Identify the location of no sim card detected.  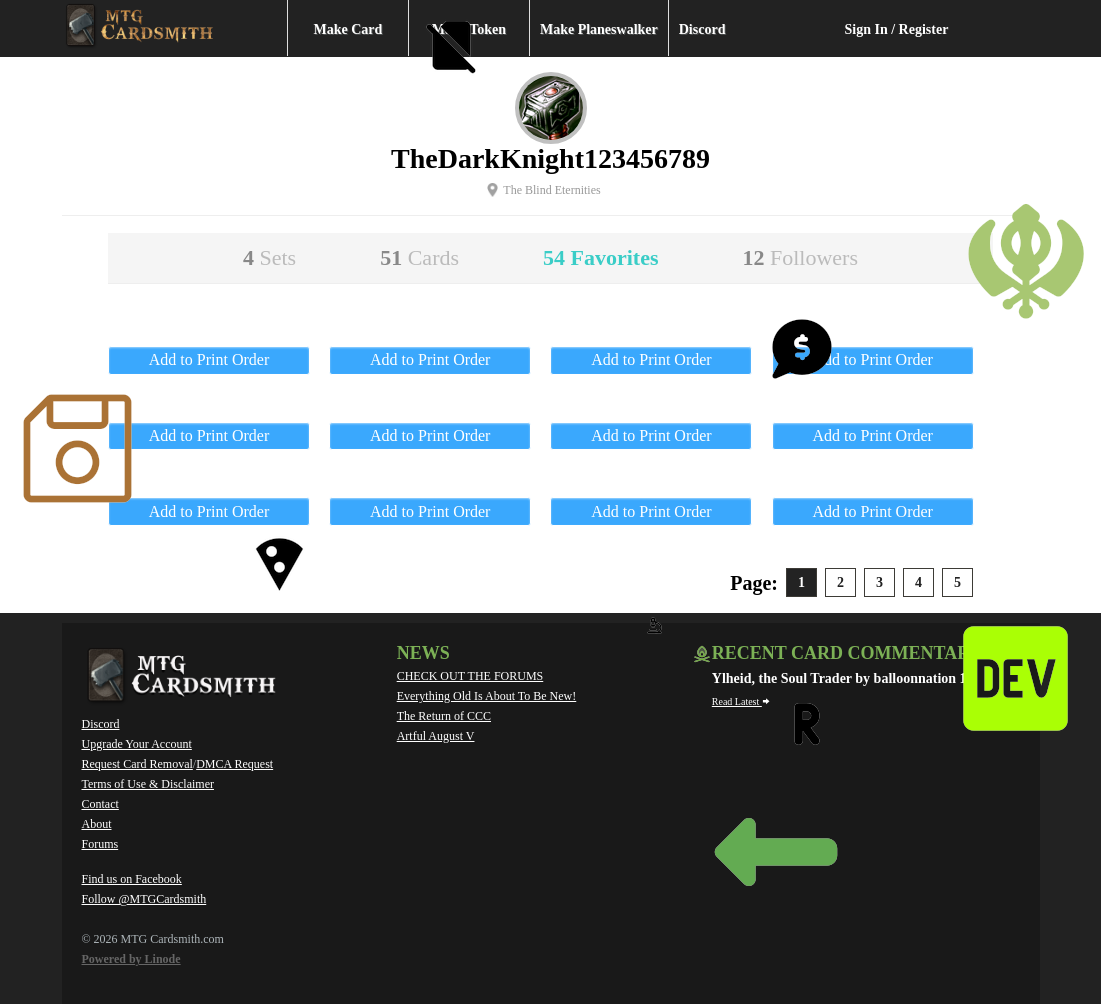
(451, 45).